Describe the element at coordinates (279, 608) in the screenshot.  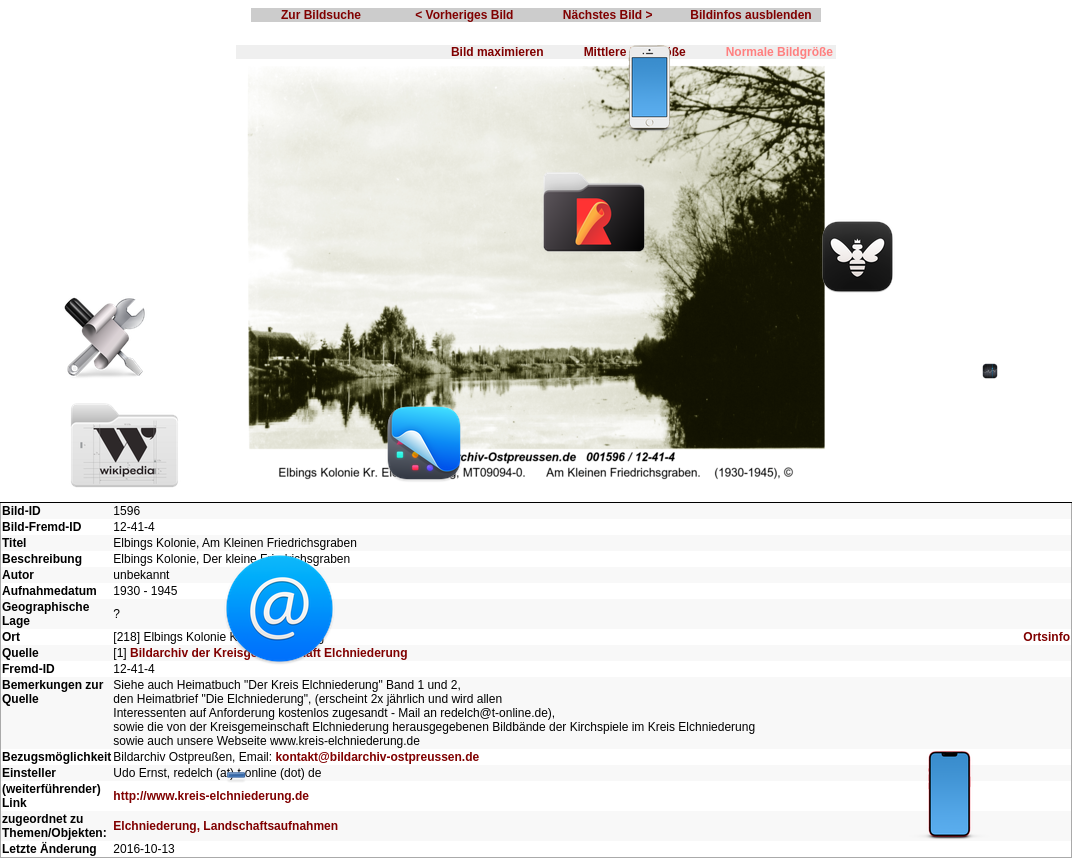
I see `manage your internet accounts` at that location.